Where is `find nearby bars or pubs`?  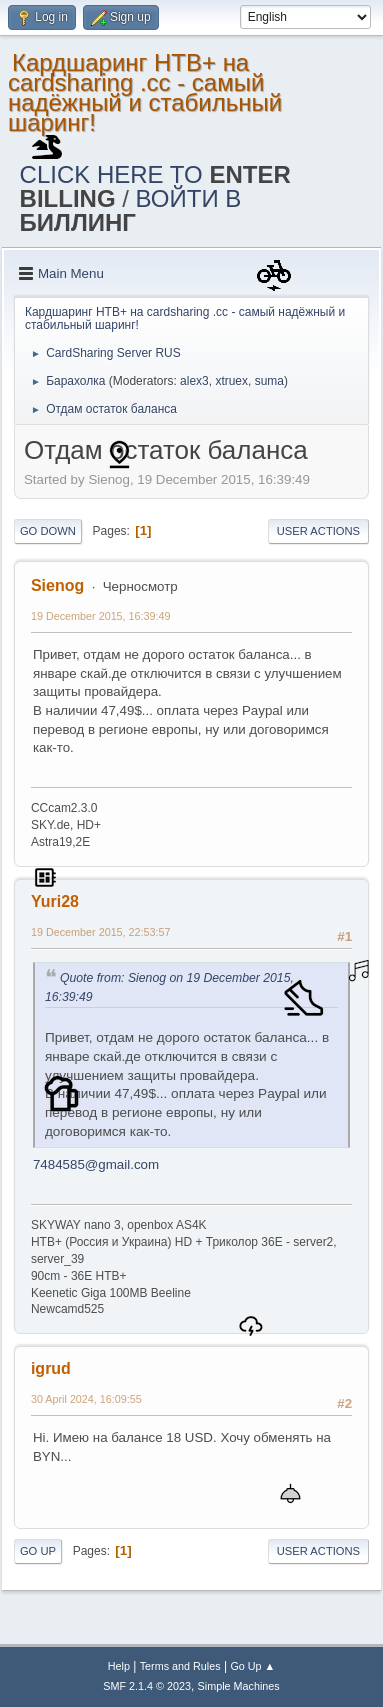
find nearby bars or pubs is located at coordinates (61, 1094).